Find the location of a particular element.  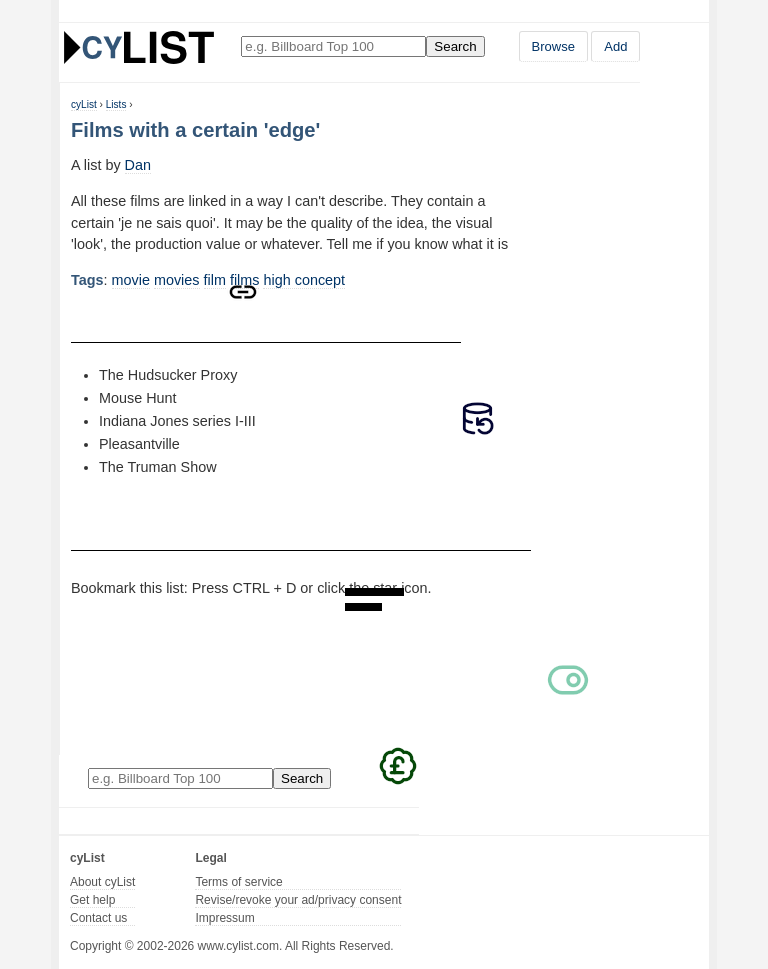

toggle switch in the on/enabled position is located at coordinates (568, 680).